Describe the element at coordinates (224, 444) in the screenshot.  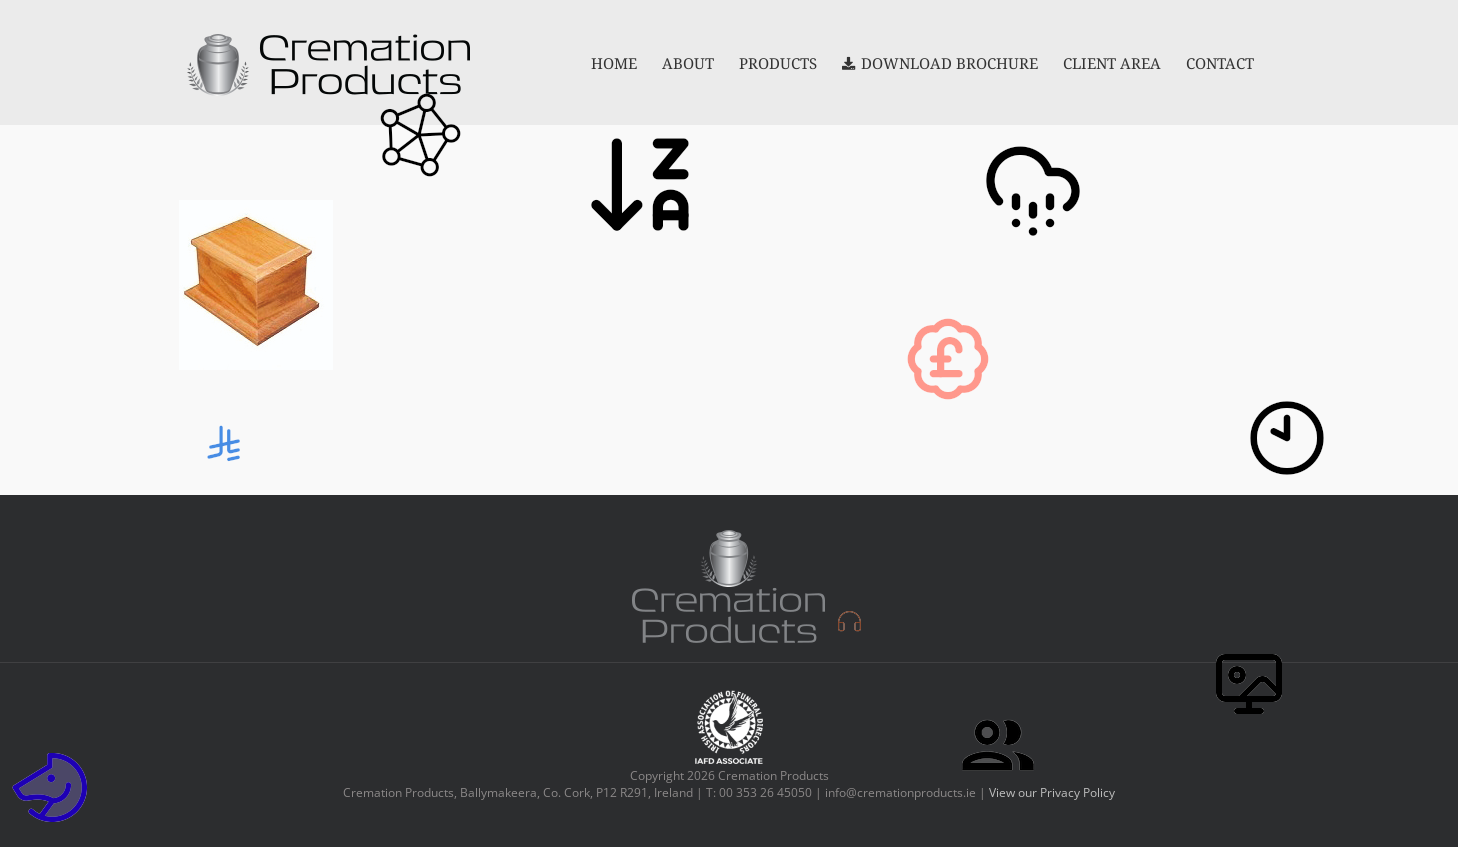
I see `indicates price or amount in Saudi riyals` at that location.